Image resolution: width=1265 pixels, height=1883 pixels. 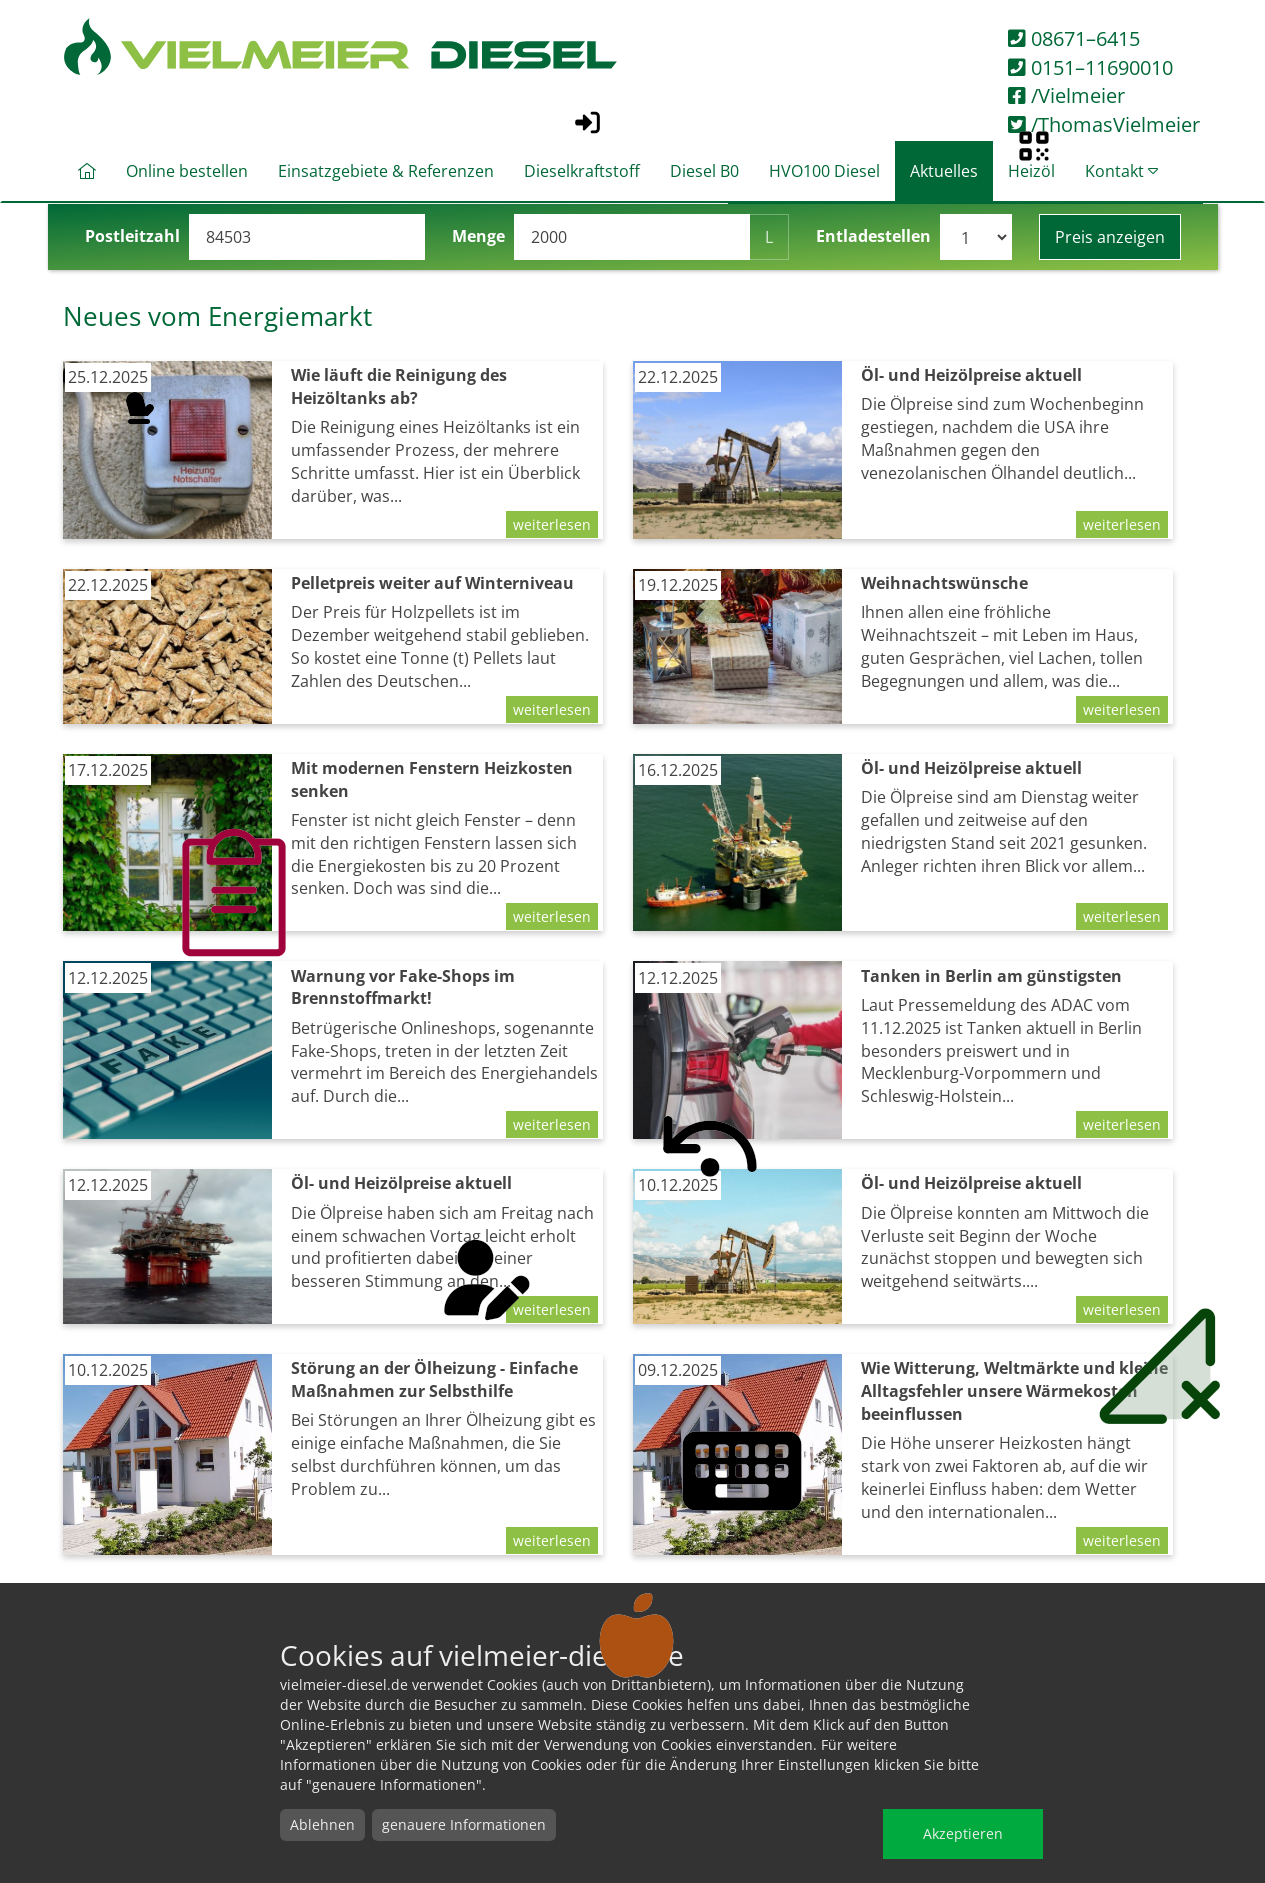 I want to click on undo recent action, so click(x=710, y=1144).